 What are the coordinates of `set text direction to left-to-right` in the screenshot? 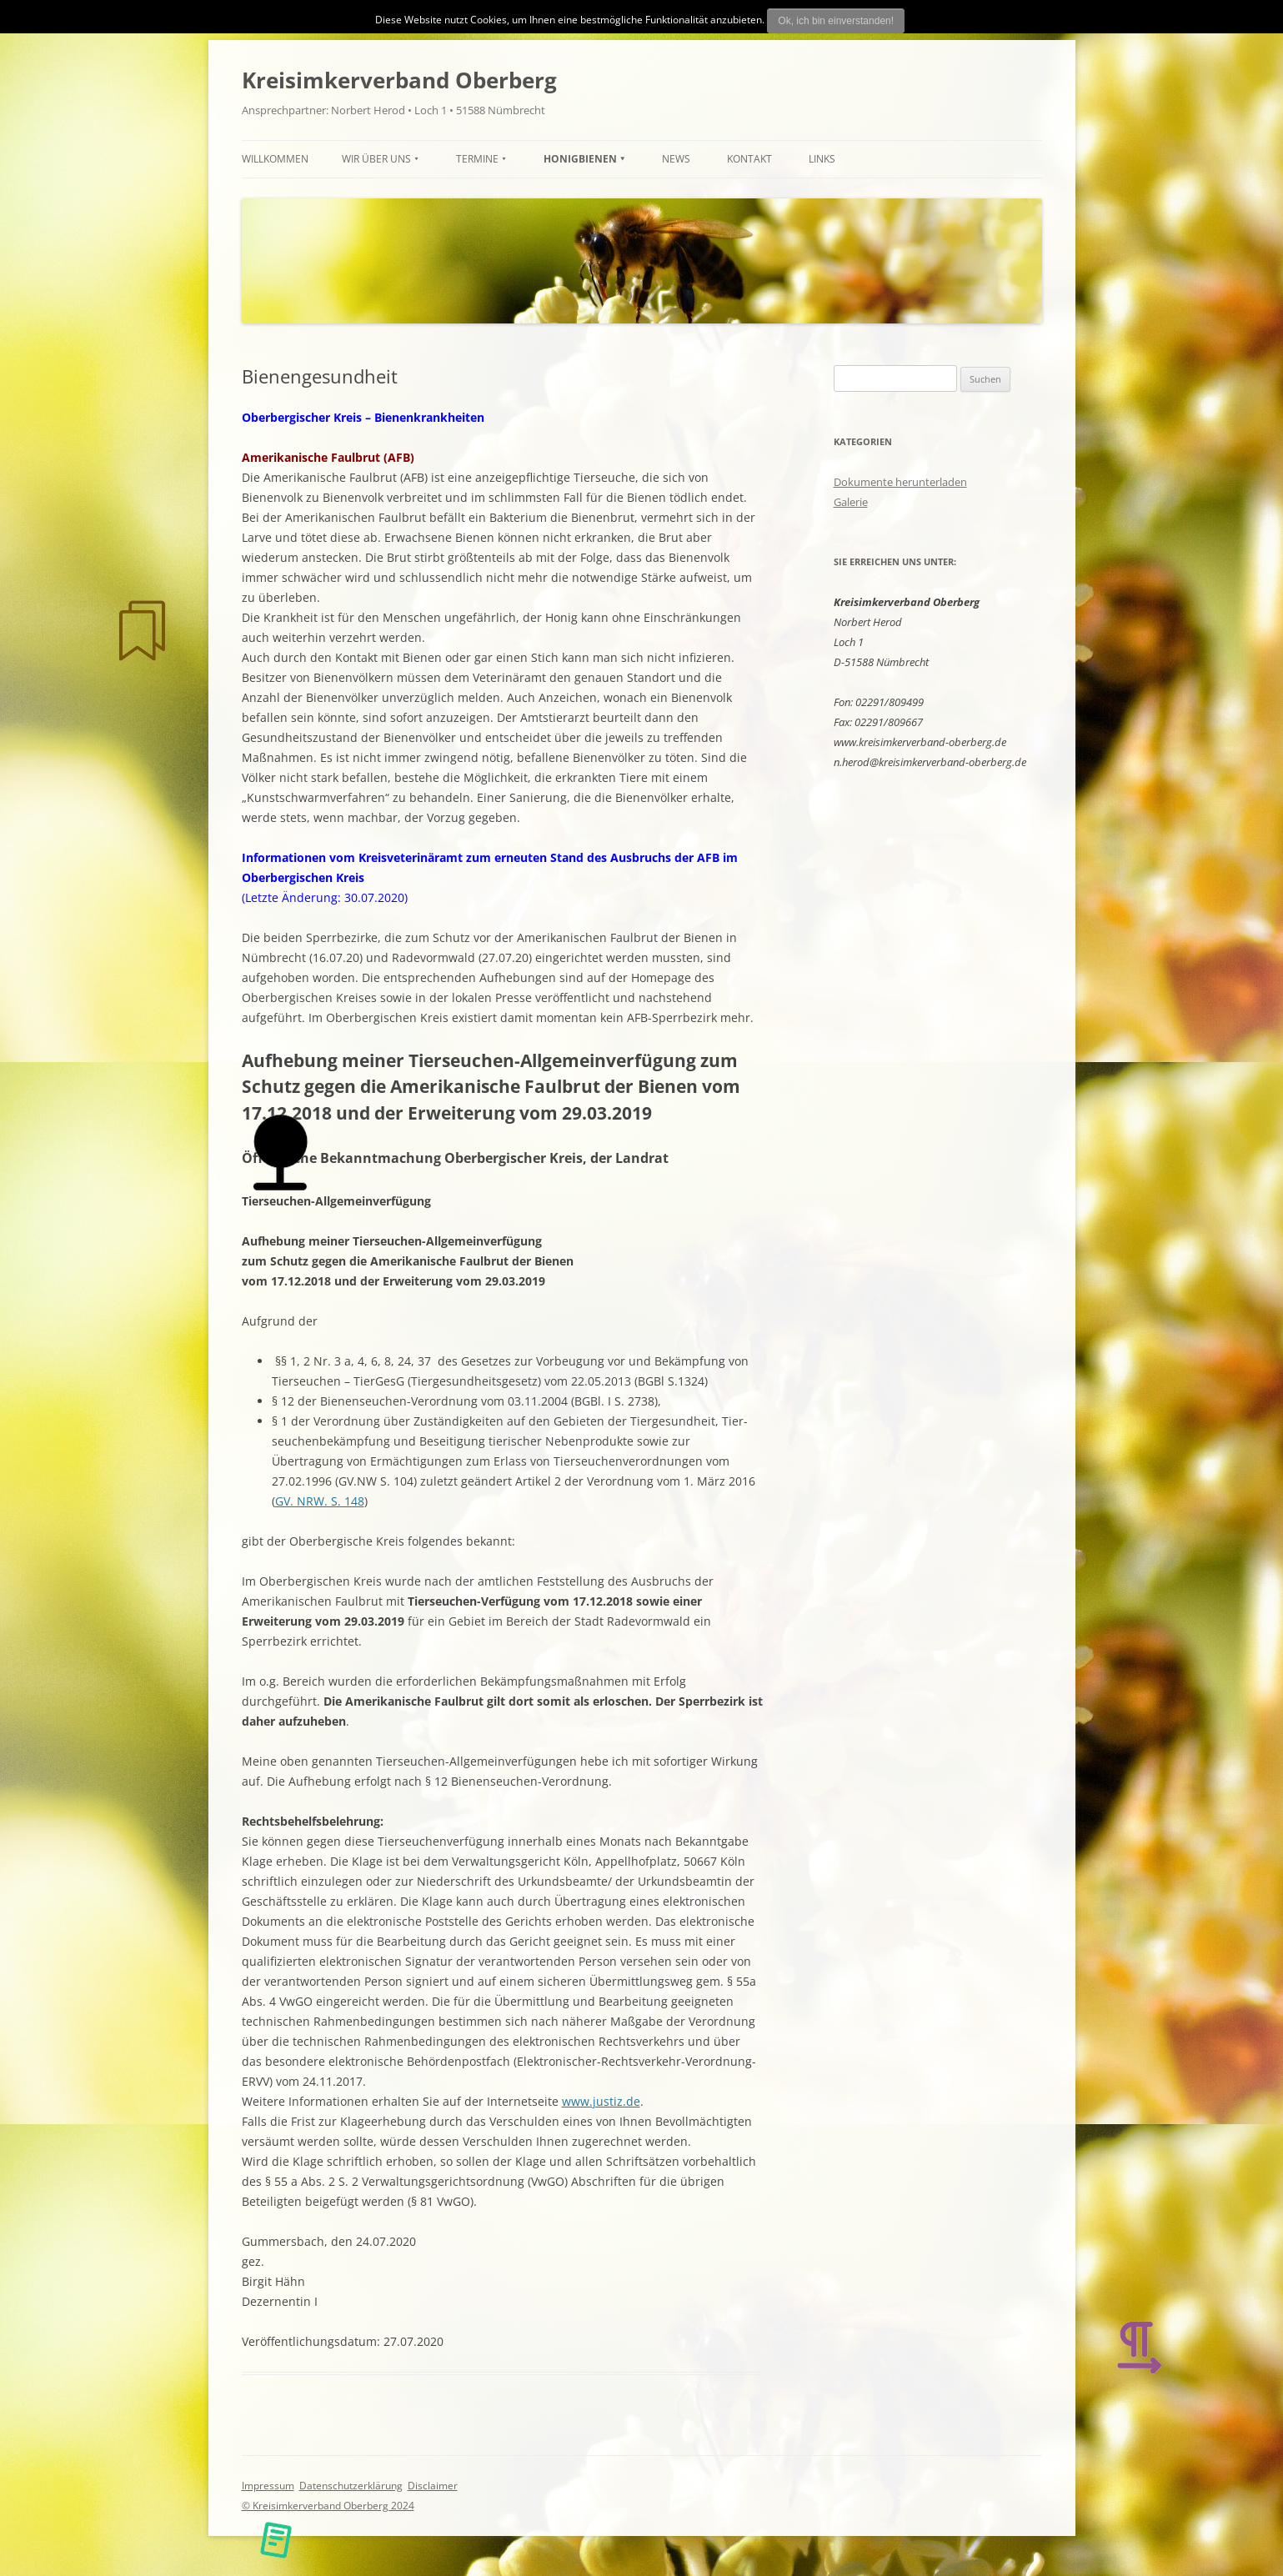 It's located at (1139, 2346).